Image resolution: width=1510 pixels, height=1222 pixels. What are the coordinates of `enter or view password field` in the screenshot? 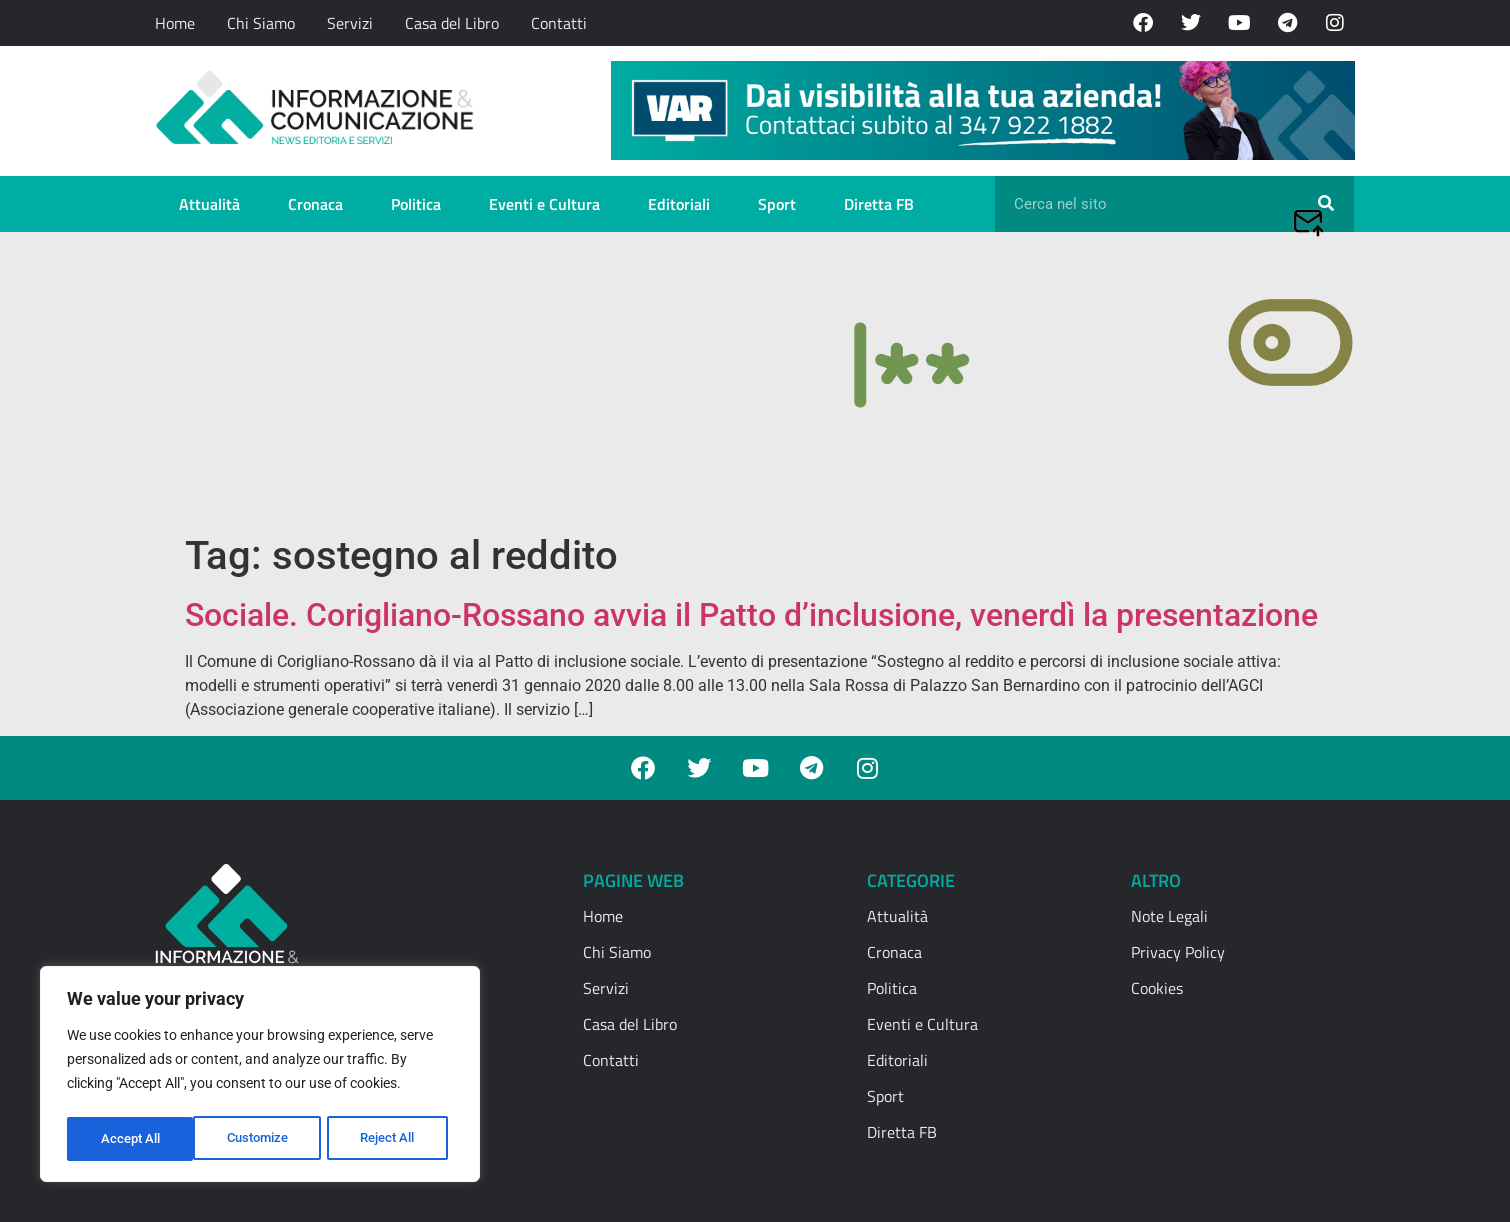 It's located at (907, 365).